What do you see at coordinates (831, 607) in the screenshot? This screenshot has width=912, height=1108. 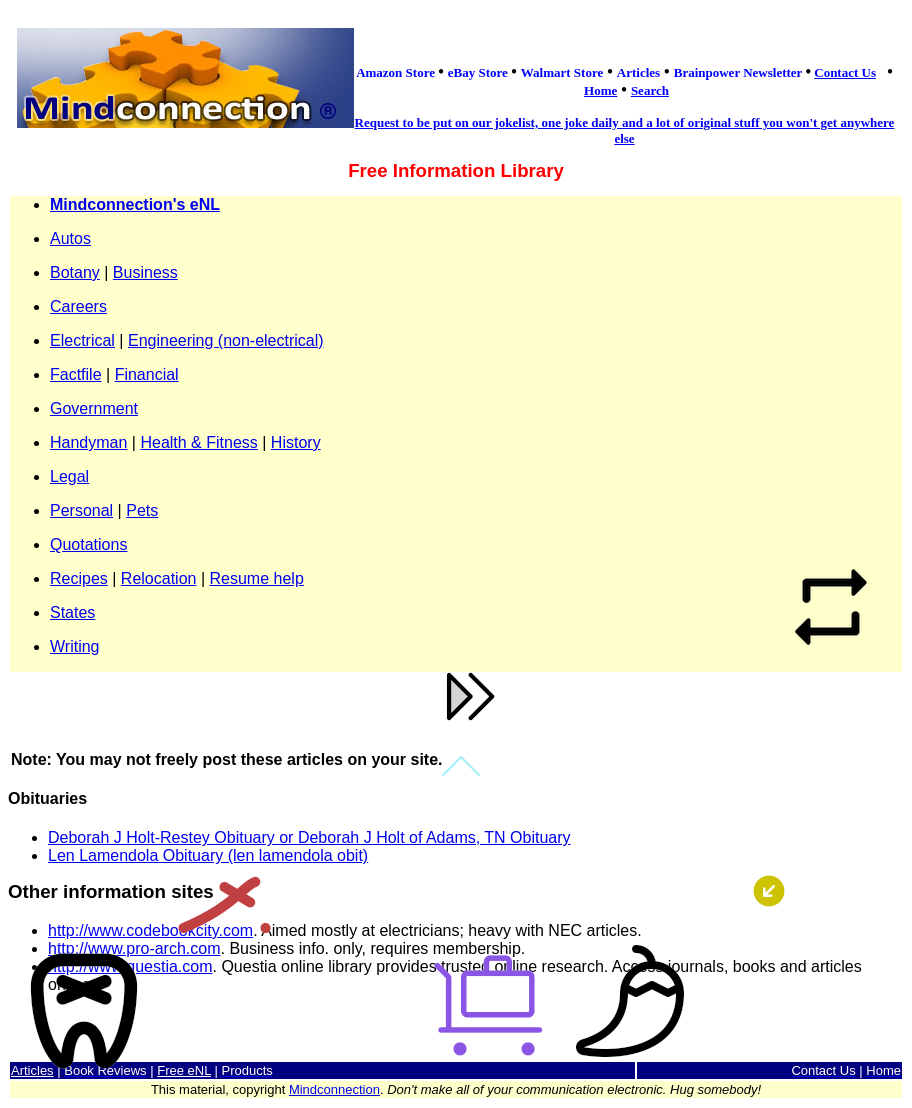 I see `enable repeat mode for media playback` at bounding box center [831, 607].